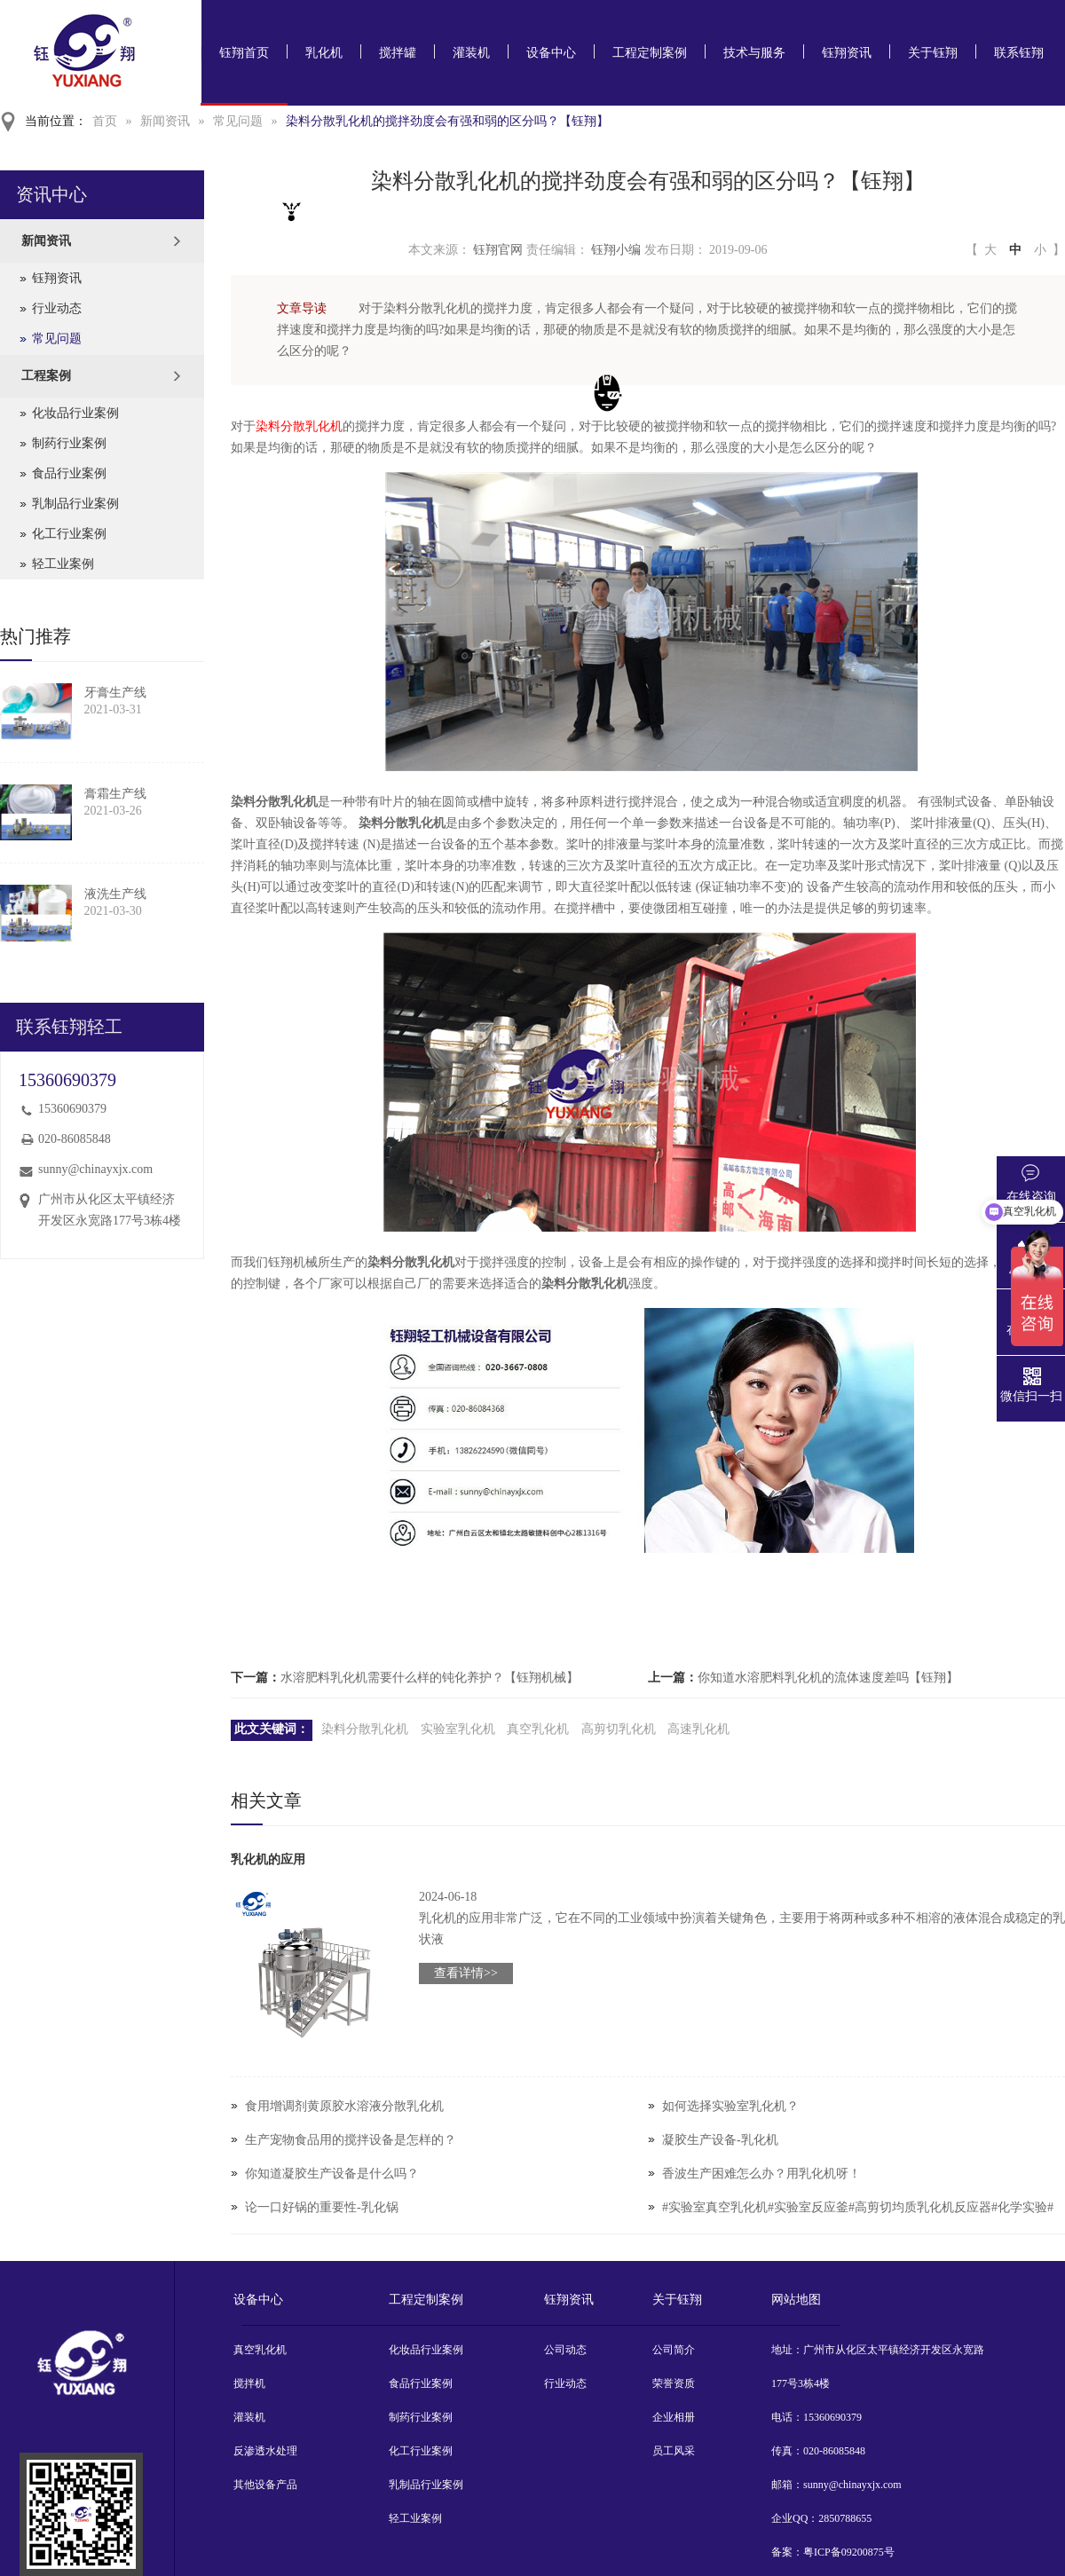  What do you see at coordinates (291, 211) in the screenshot?
I see `track your expenses` at bounding box center [291, 211].